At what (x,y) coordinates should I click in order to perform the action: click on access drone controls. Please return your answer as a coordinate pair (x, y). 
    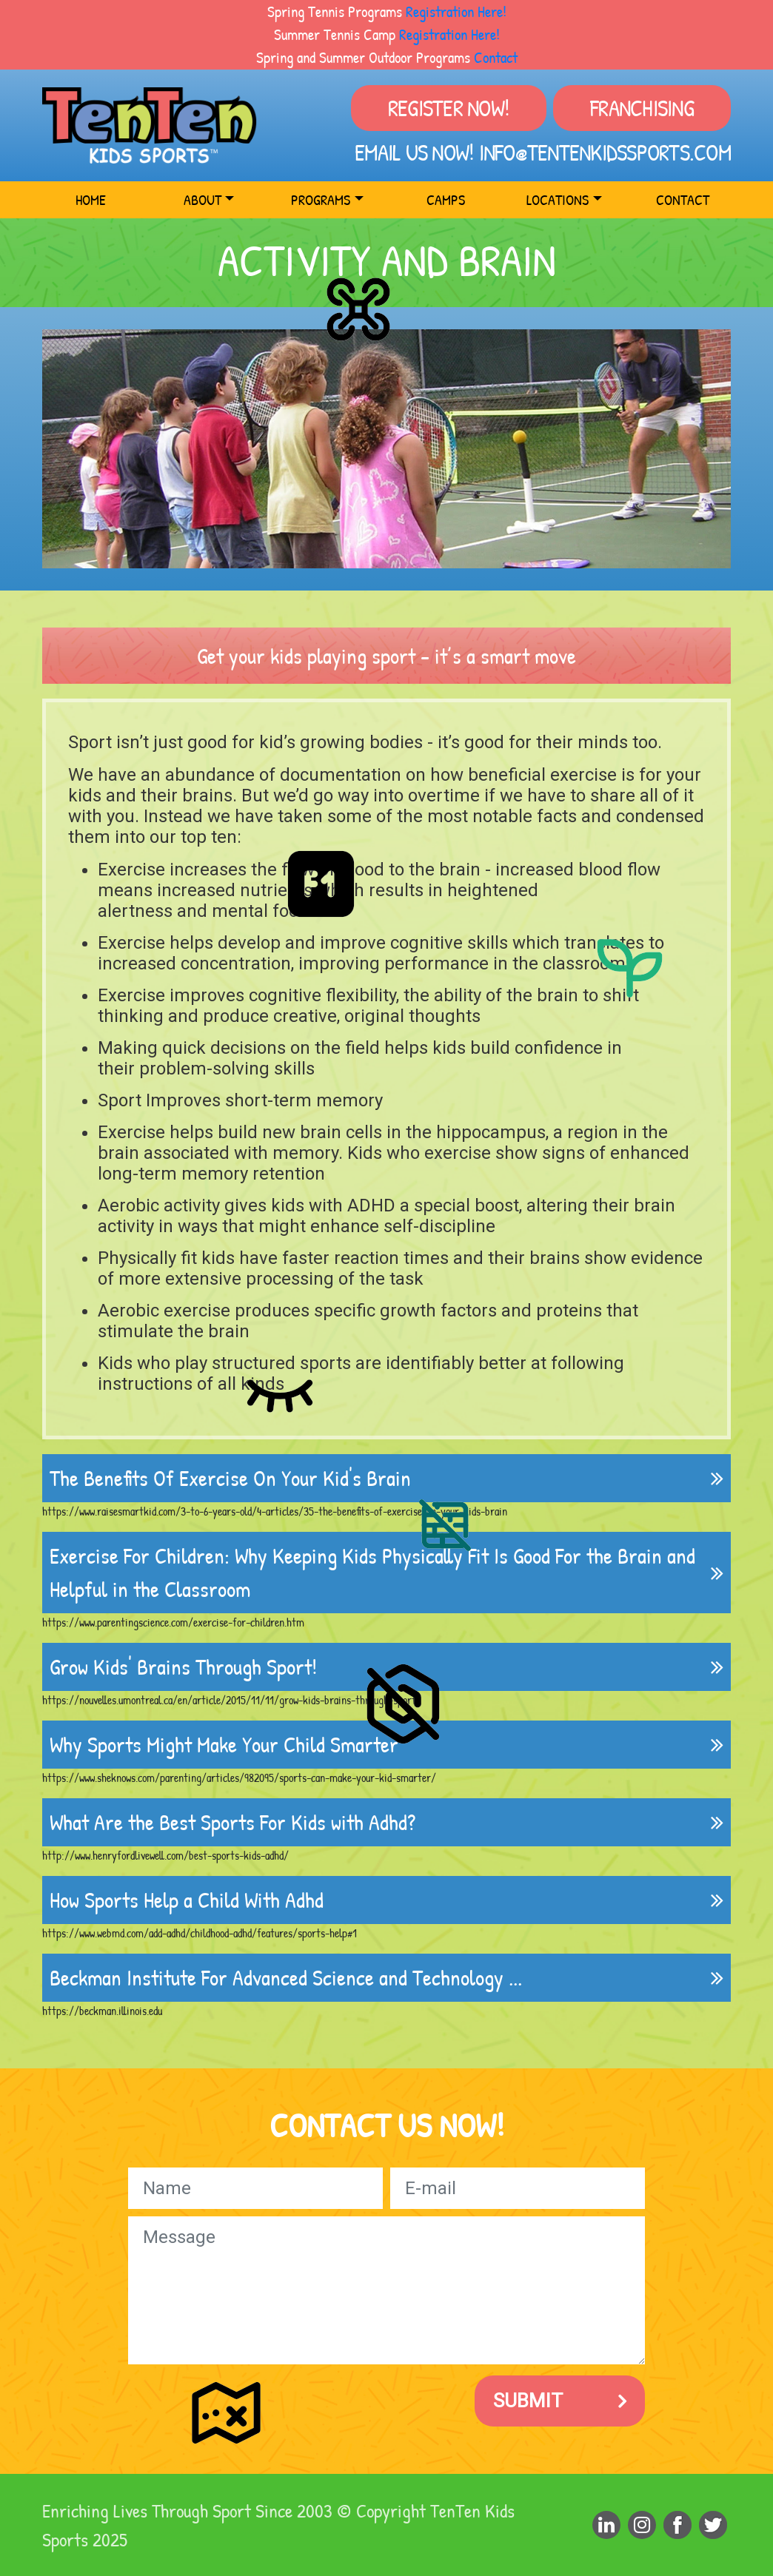
    Looking at the image, I should click on (358, 309).